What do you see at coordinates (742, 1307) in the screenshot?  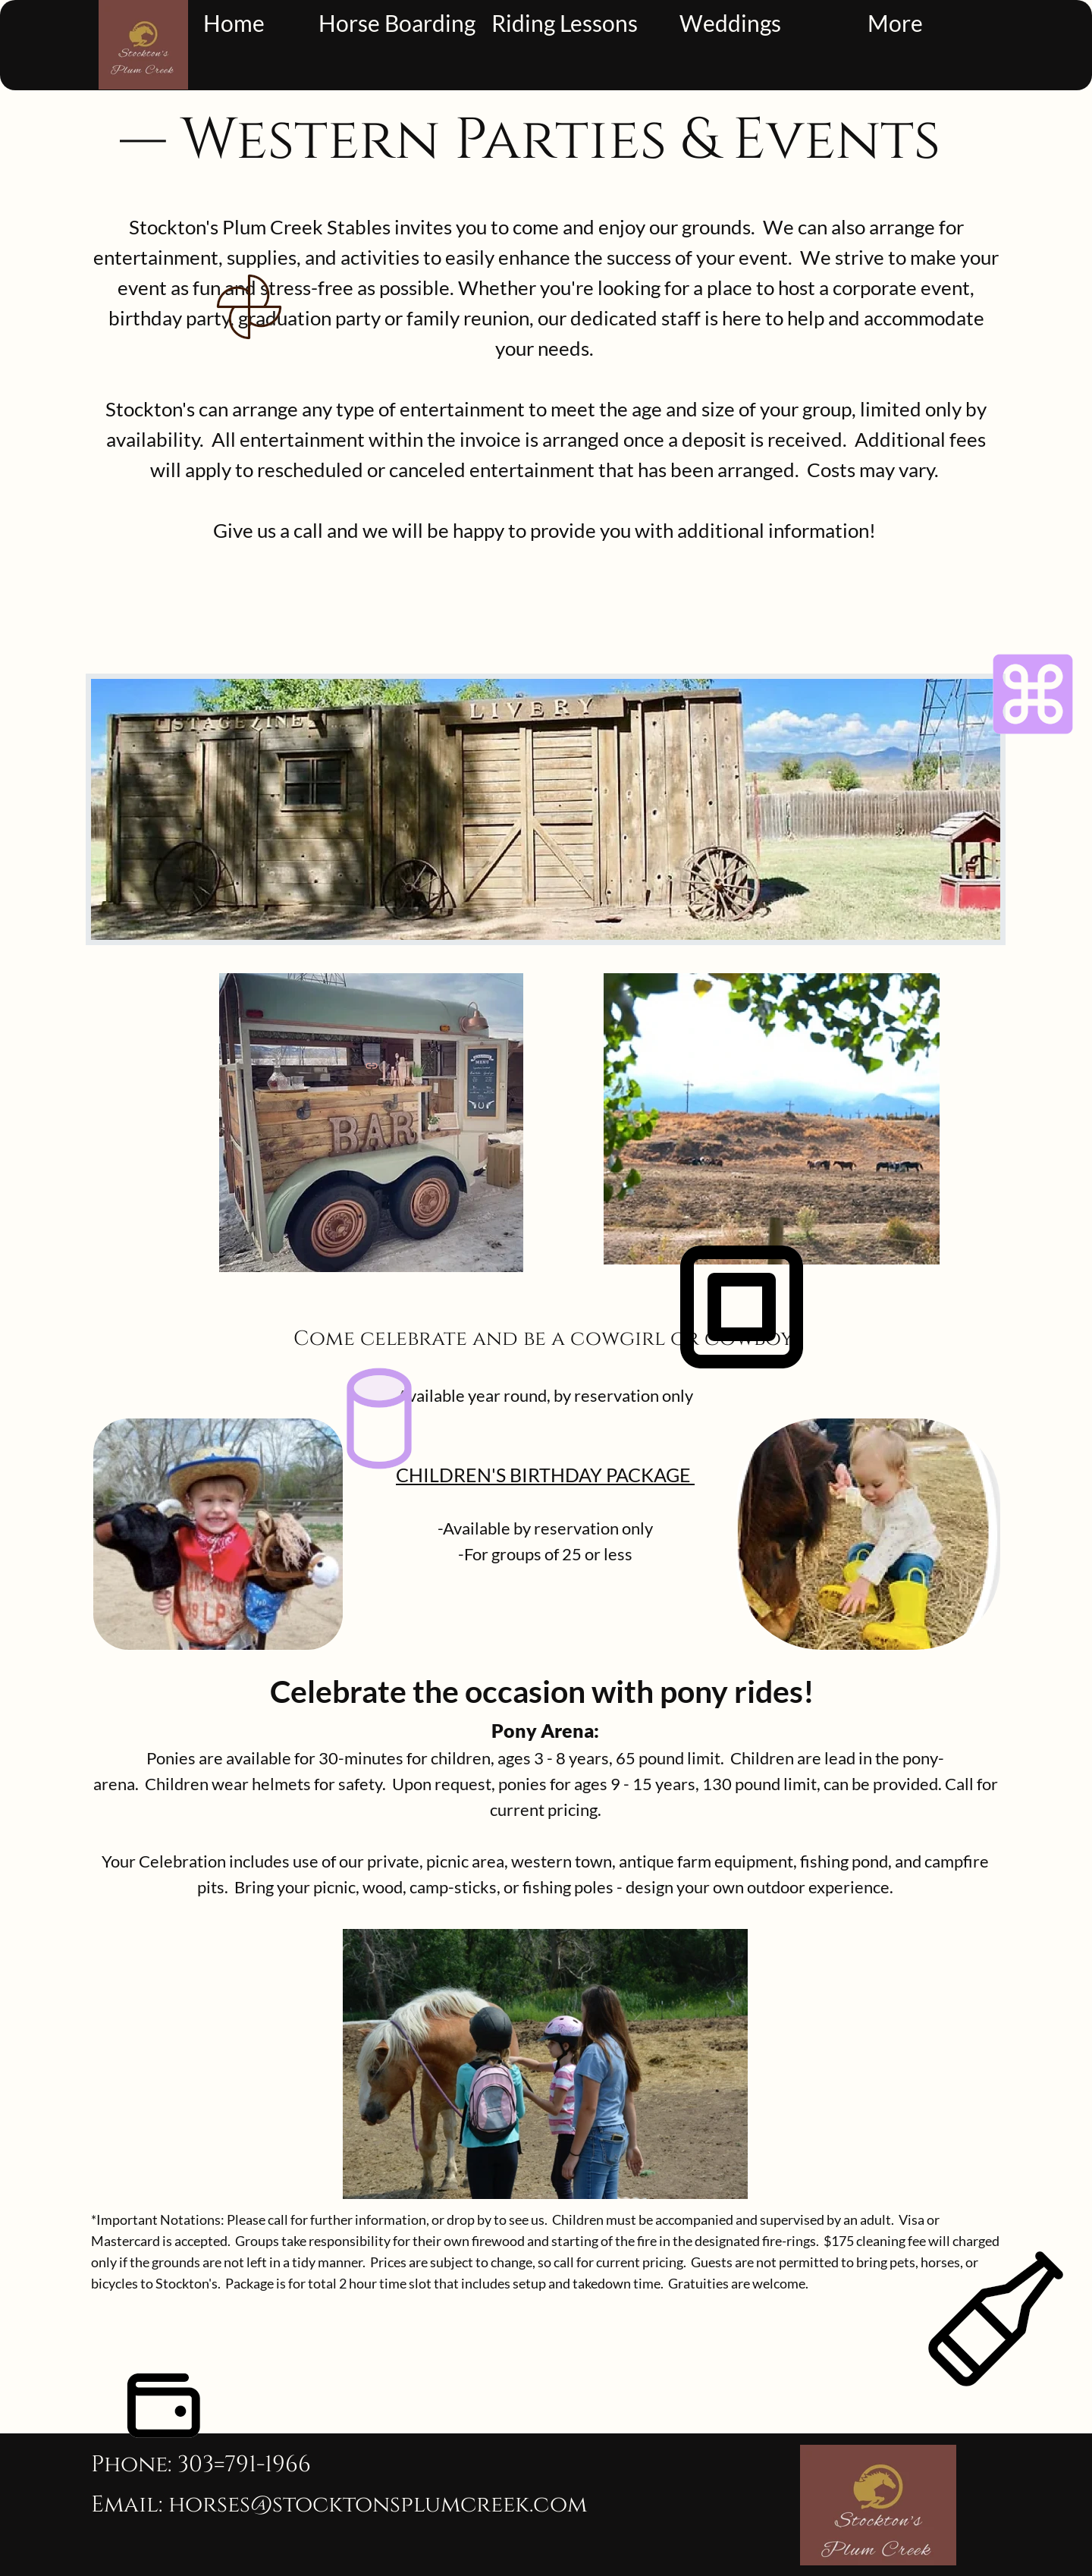 I see `view box model or layout properties` at bounding box center [742, 1307].